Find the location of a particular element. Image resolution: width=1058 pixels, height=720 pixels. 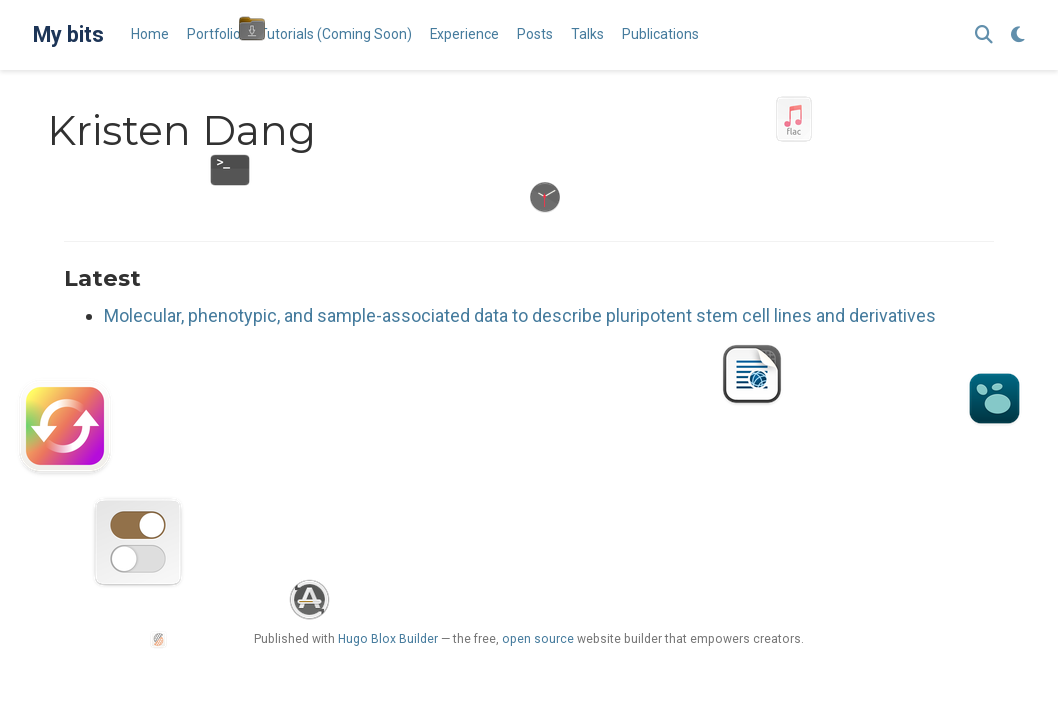

open switcheroo image converter app is located at coordinates (65, 426).